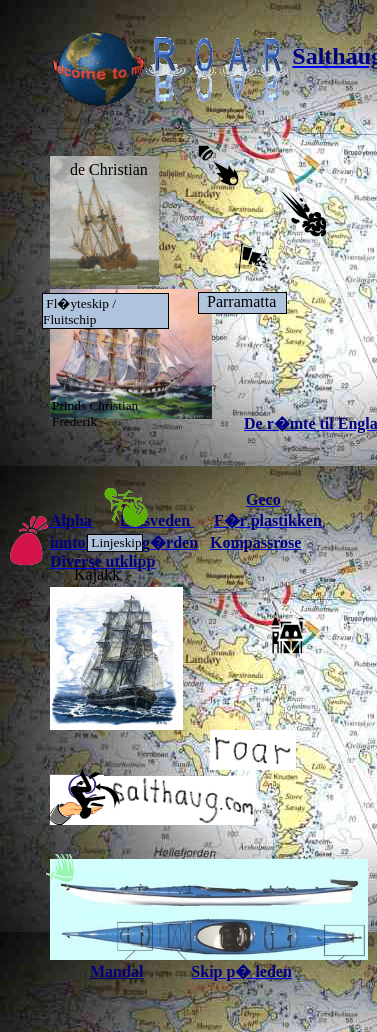  Describe the element at coordinates (302, 212) in the screenshot. I see `activate steam or vapor ability` at that location.